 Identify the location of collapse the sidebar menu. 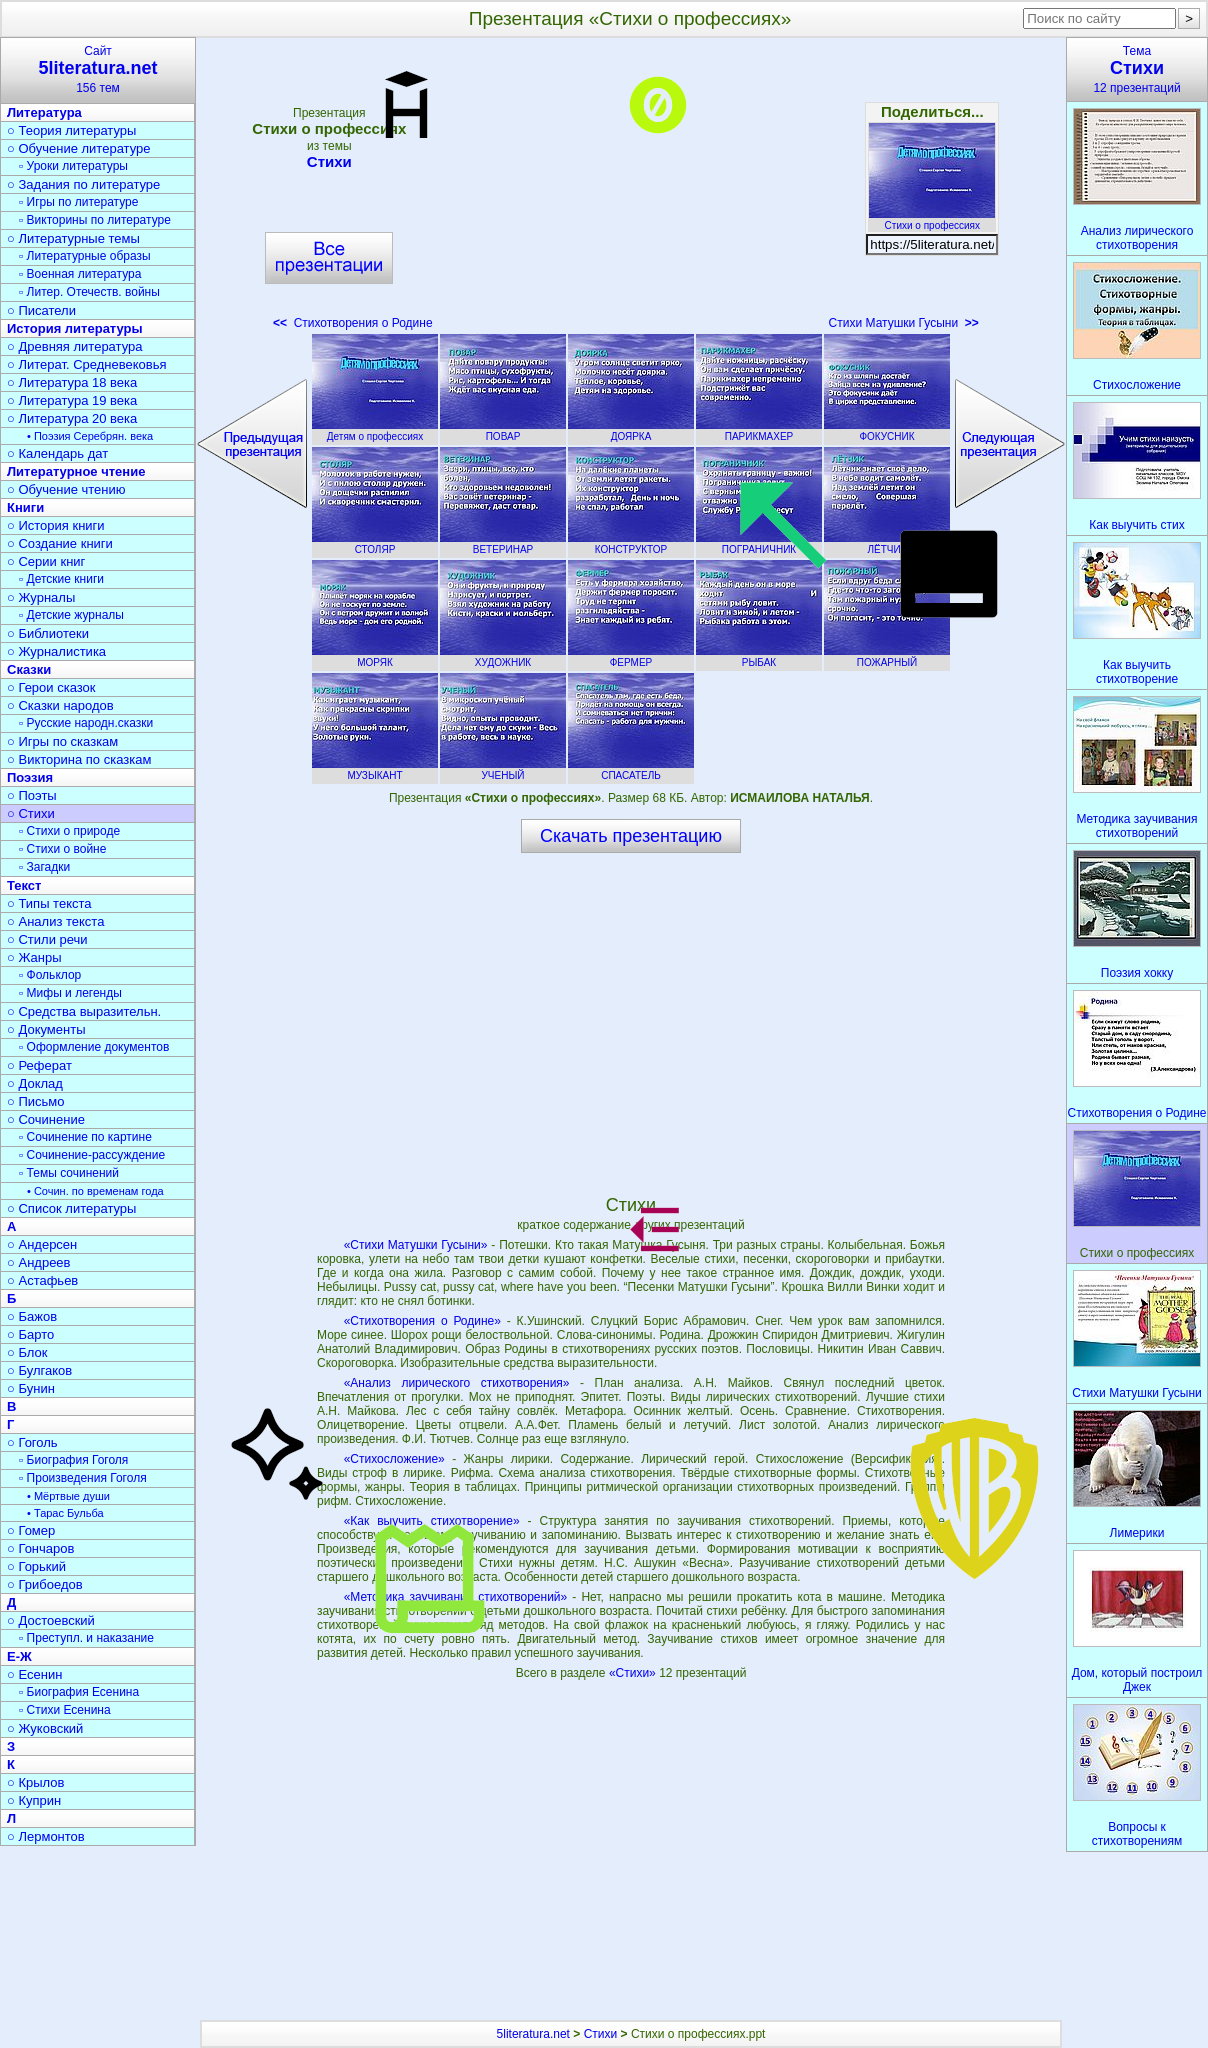
(654, 1229).